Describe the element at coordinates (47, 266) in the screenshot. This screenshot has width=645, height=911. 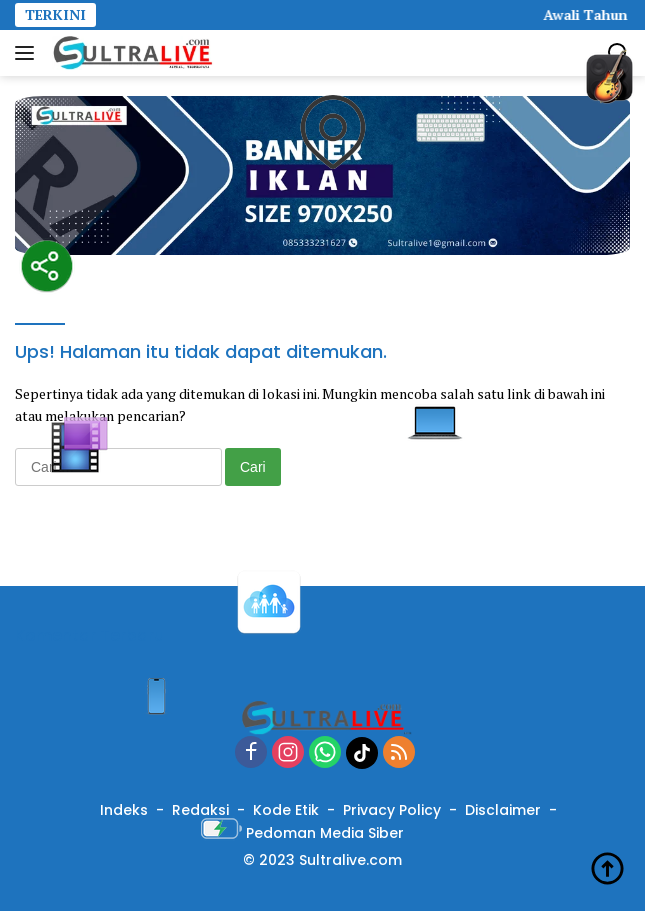
I see `access sharing and network preferences` at that location.